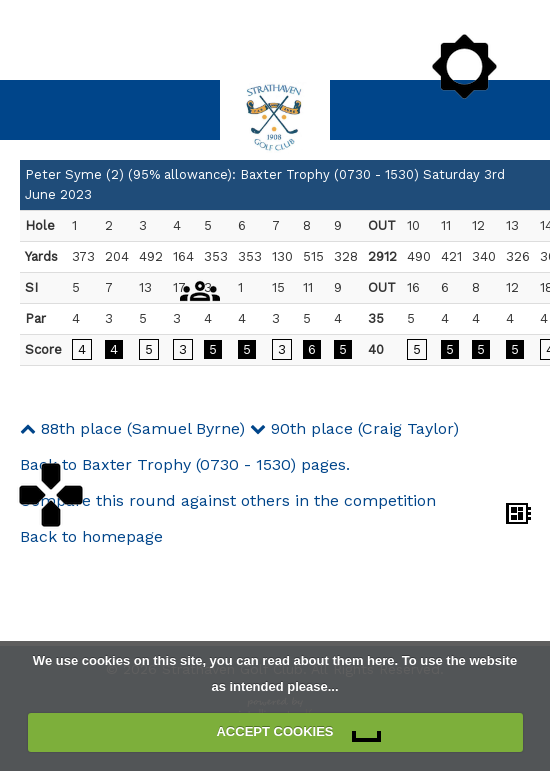 The height and width of the screenshot is (771, 550). What do you see at coordinates (366, 736) in the screenshot?
I see `insert a space character` at bounding box center [366, 736].